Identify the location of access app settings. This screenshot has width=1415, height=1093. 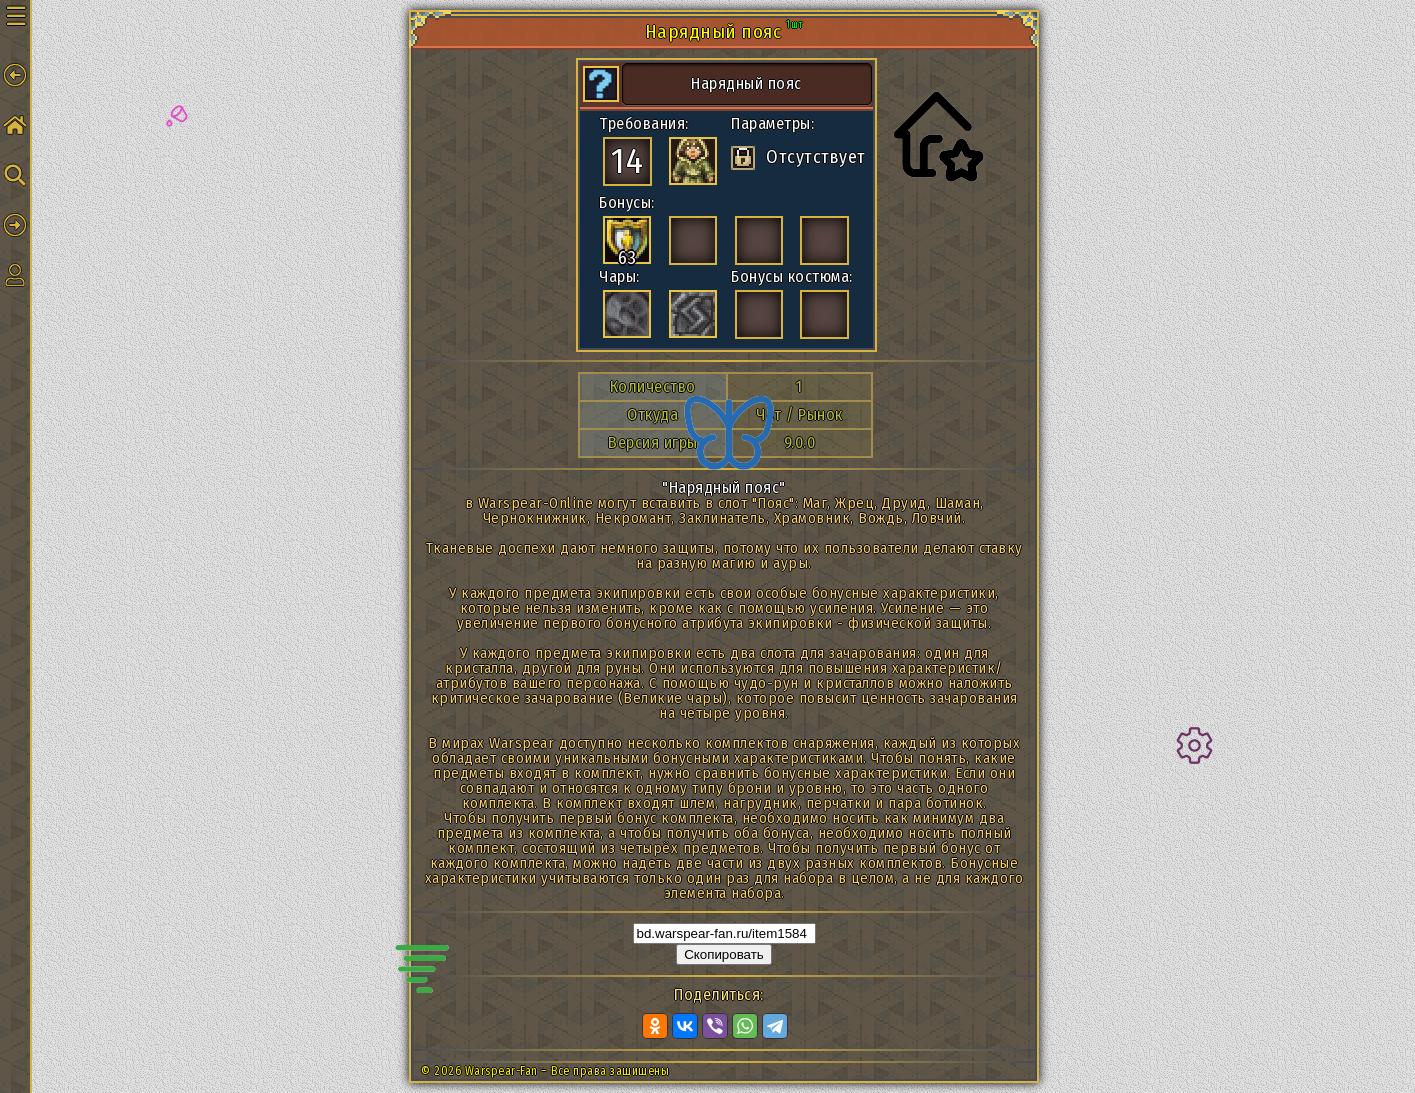
(1194, 745).